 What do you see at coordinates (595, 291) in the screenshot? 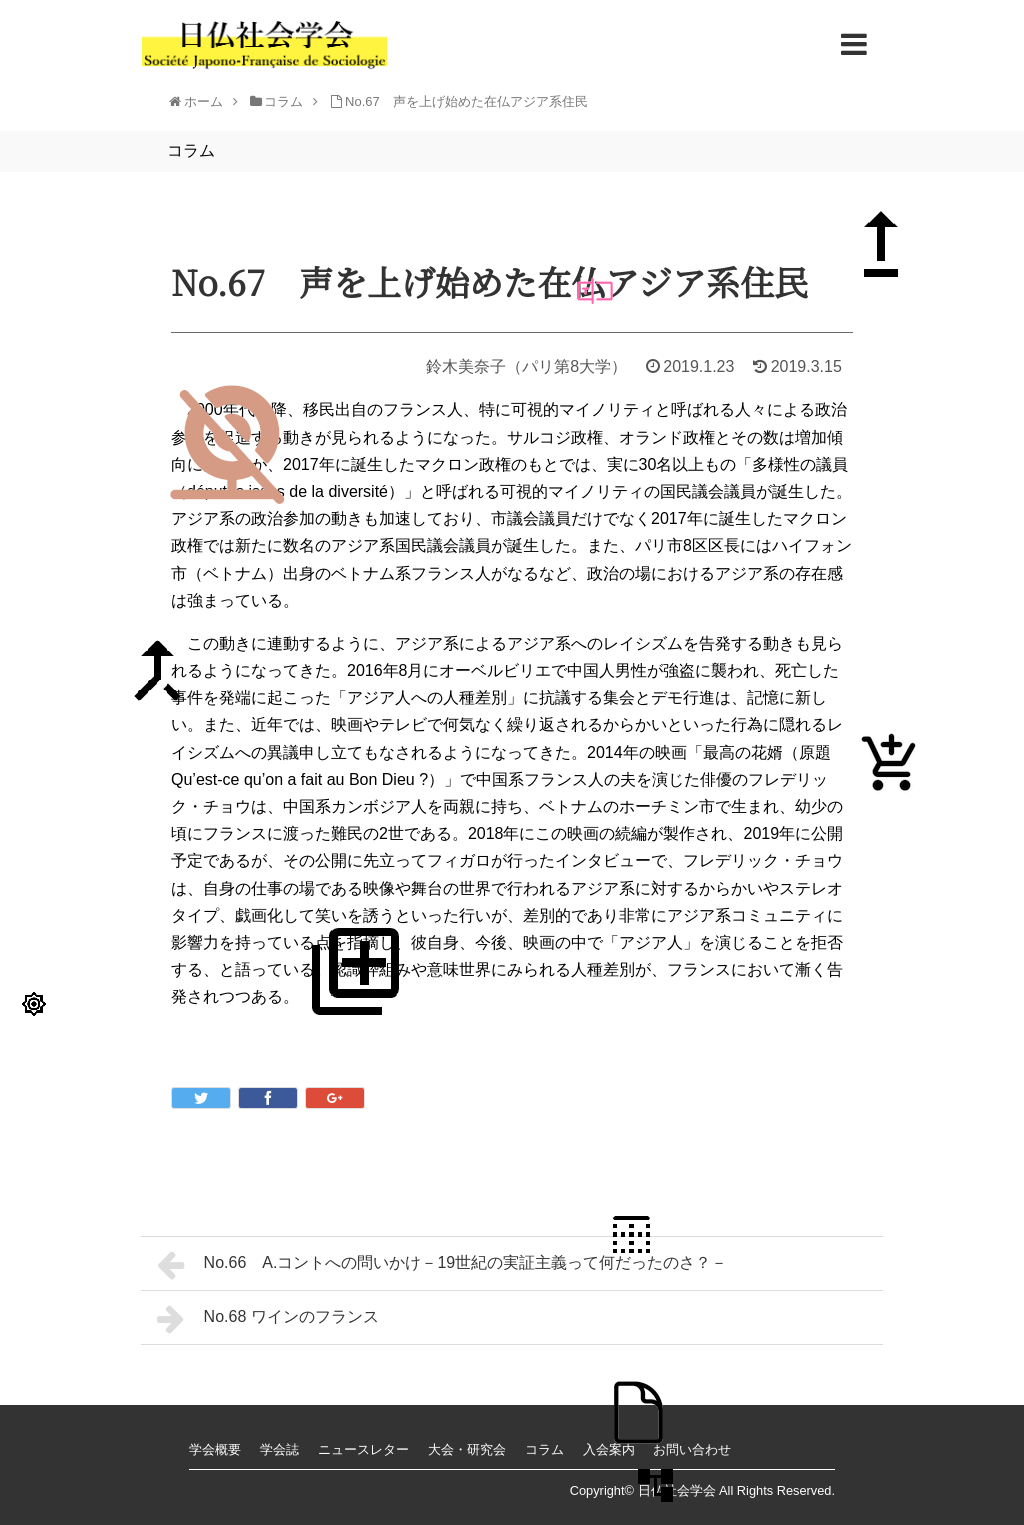
I see `enter or edit text in a form field` at bounding box center [595, 291].